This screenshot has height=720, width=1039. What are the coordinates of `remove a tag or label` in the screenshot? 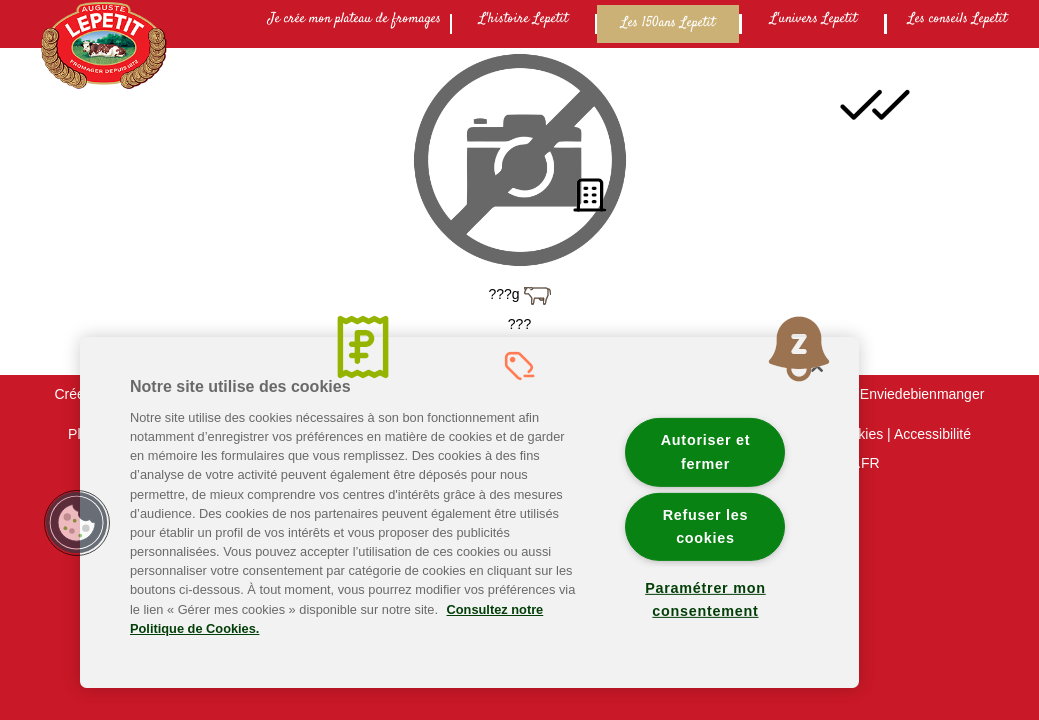 It's located at (519, 366).